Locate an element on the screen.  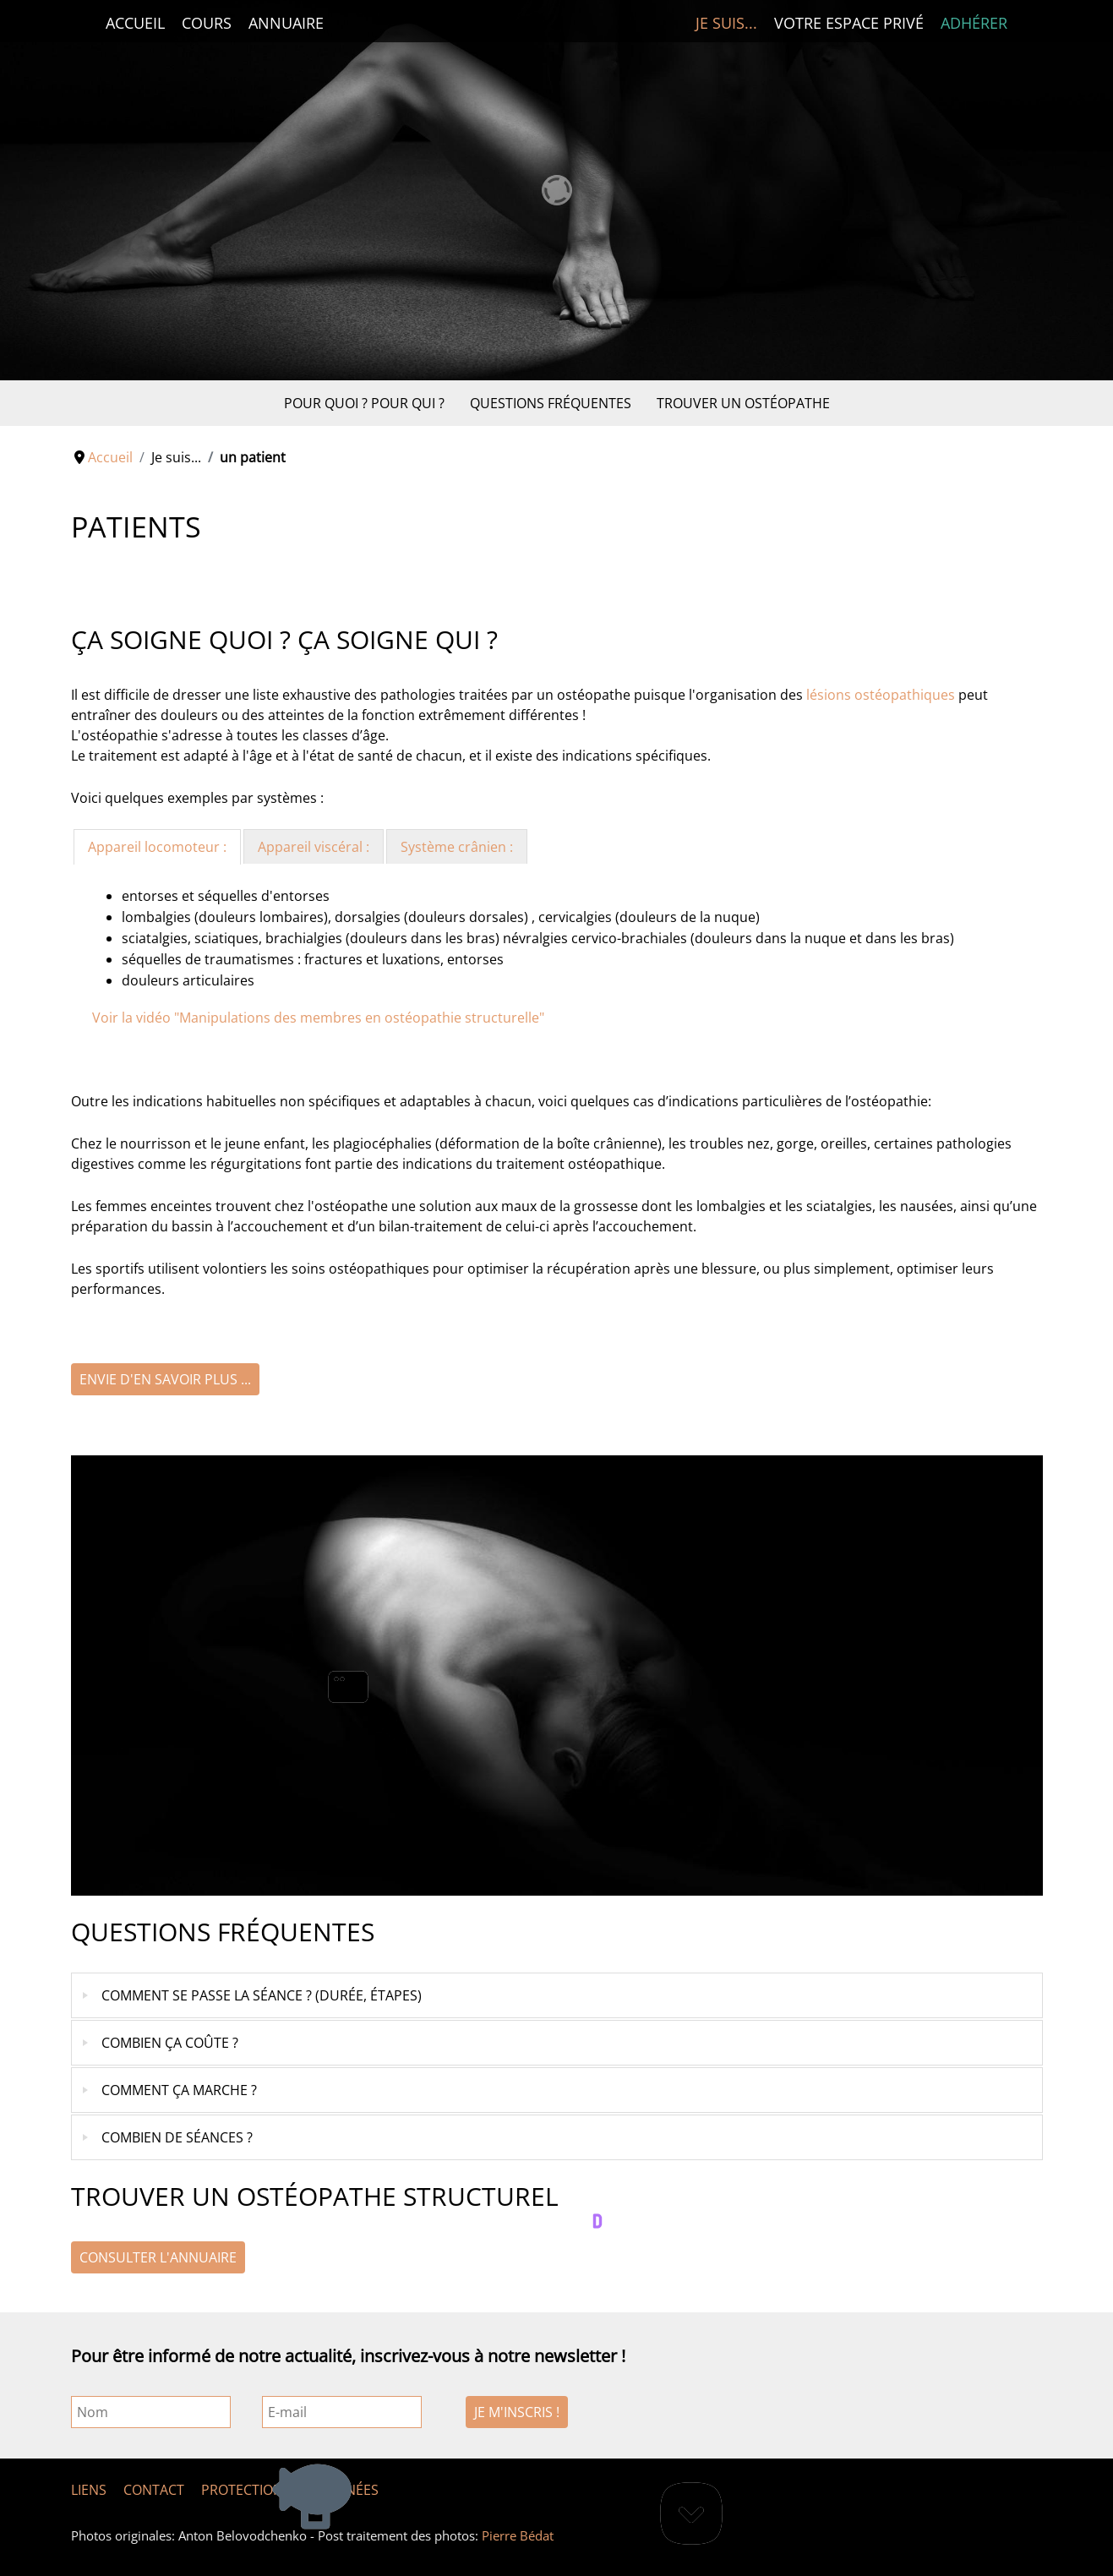
open application window is located at coordinates (348, 1687).